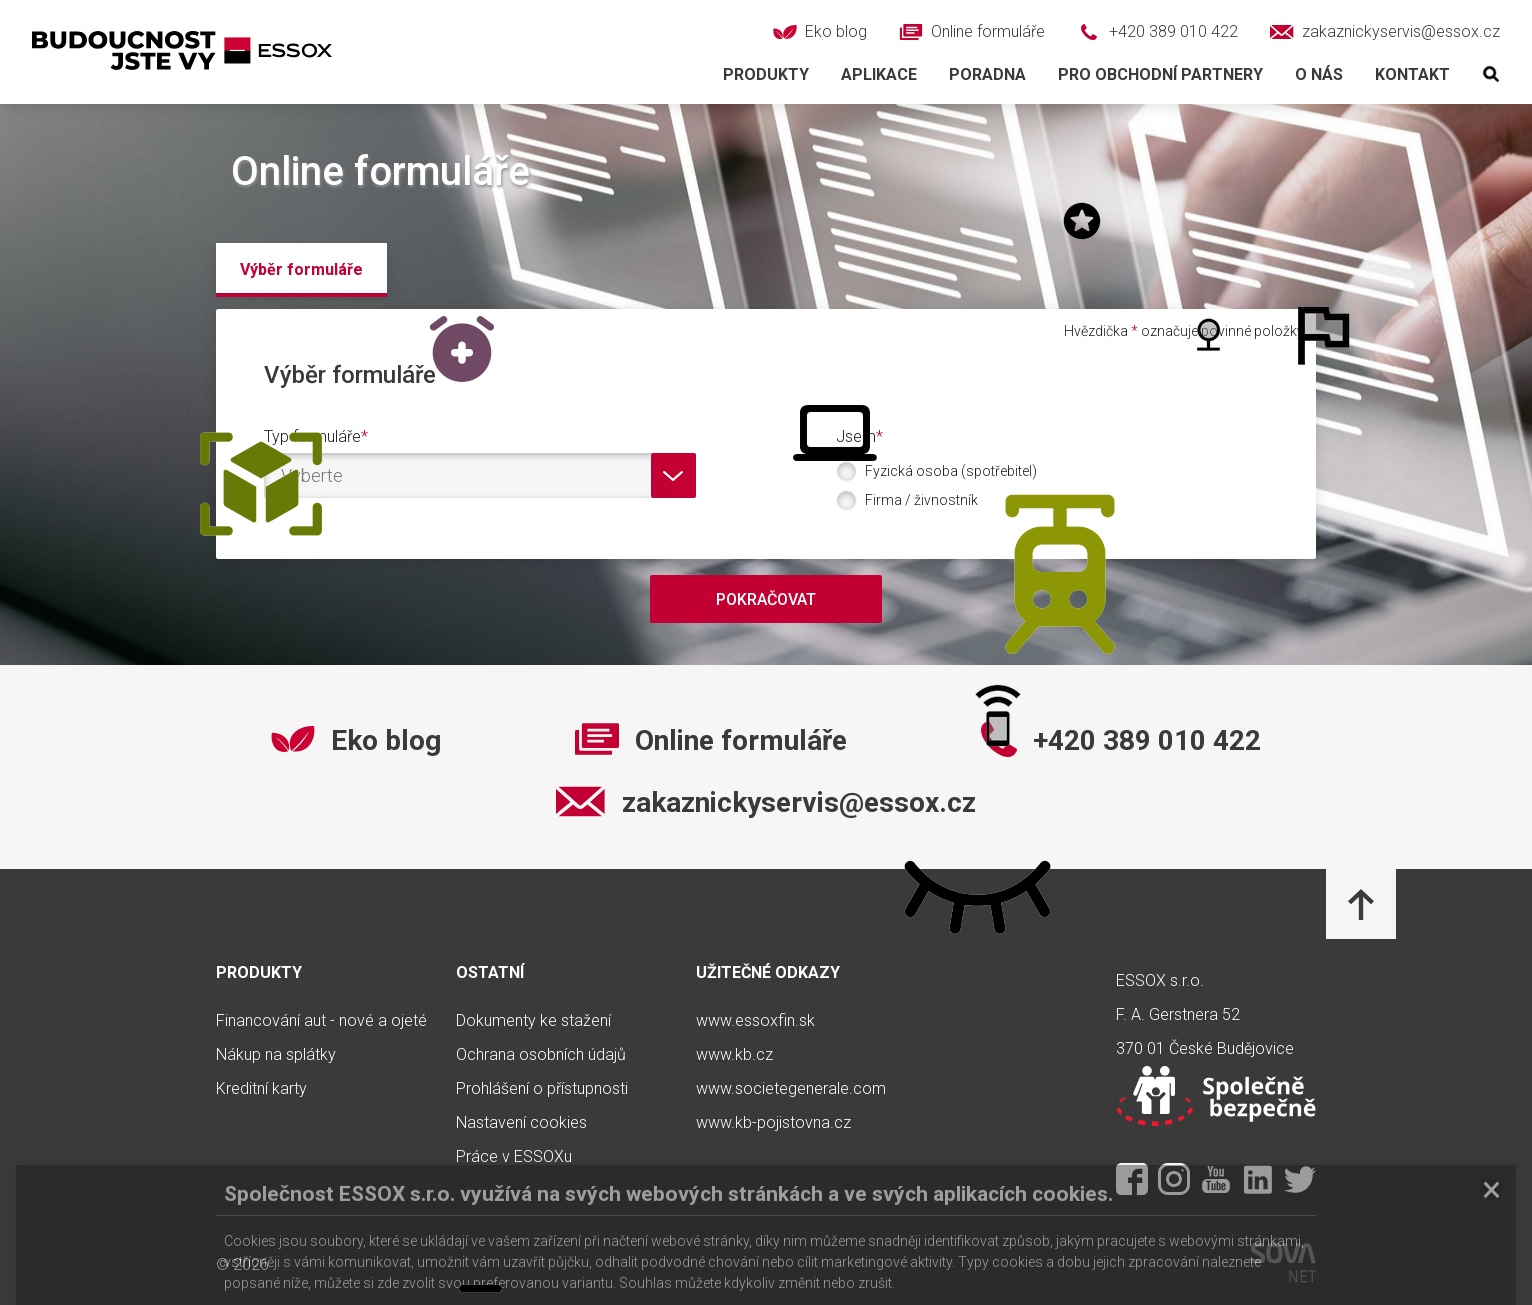  I want to click on hide password or sensitive content, so click(977, 883).